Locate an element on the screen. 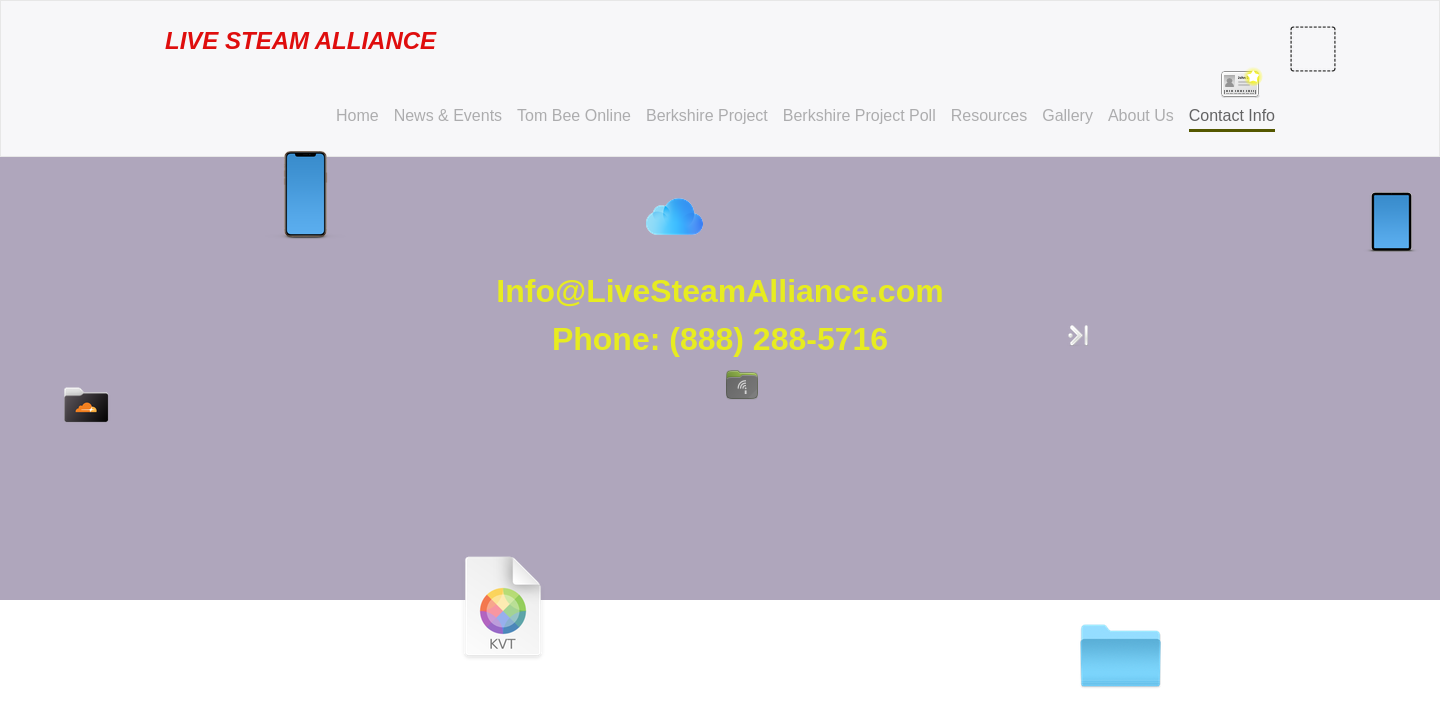 The image size is (1440, 720). open cloudflare project files is located at coordinates (86, 406).